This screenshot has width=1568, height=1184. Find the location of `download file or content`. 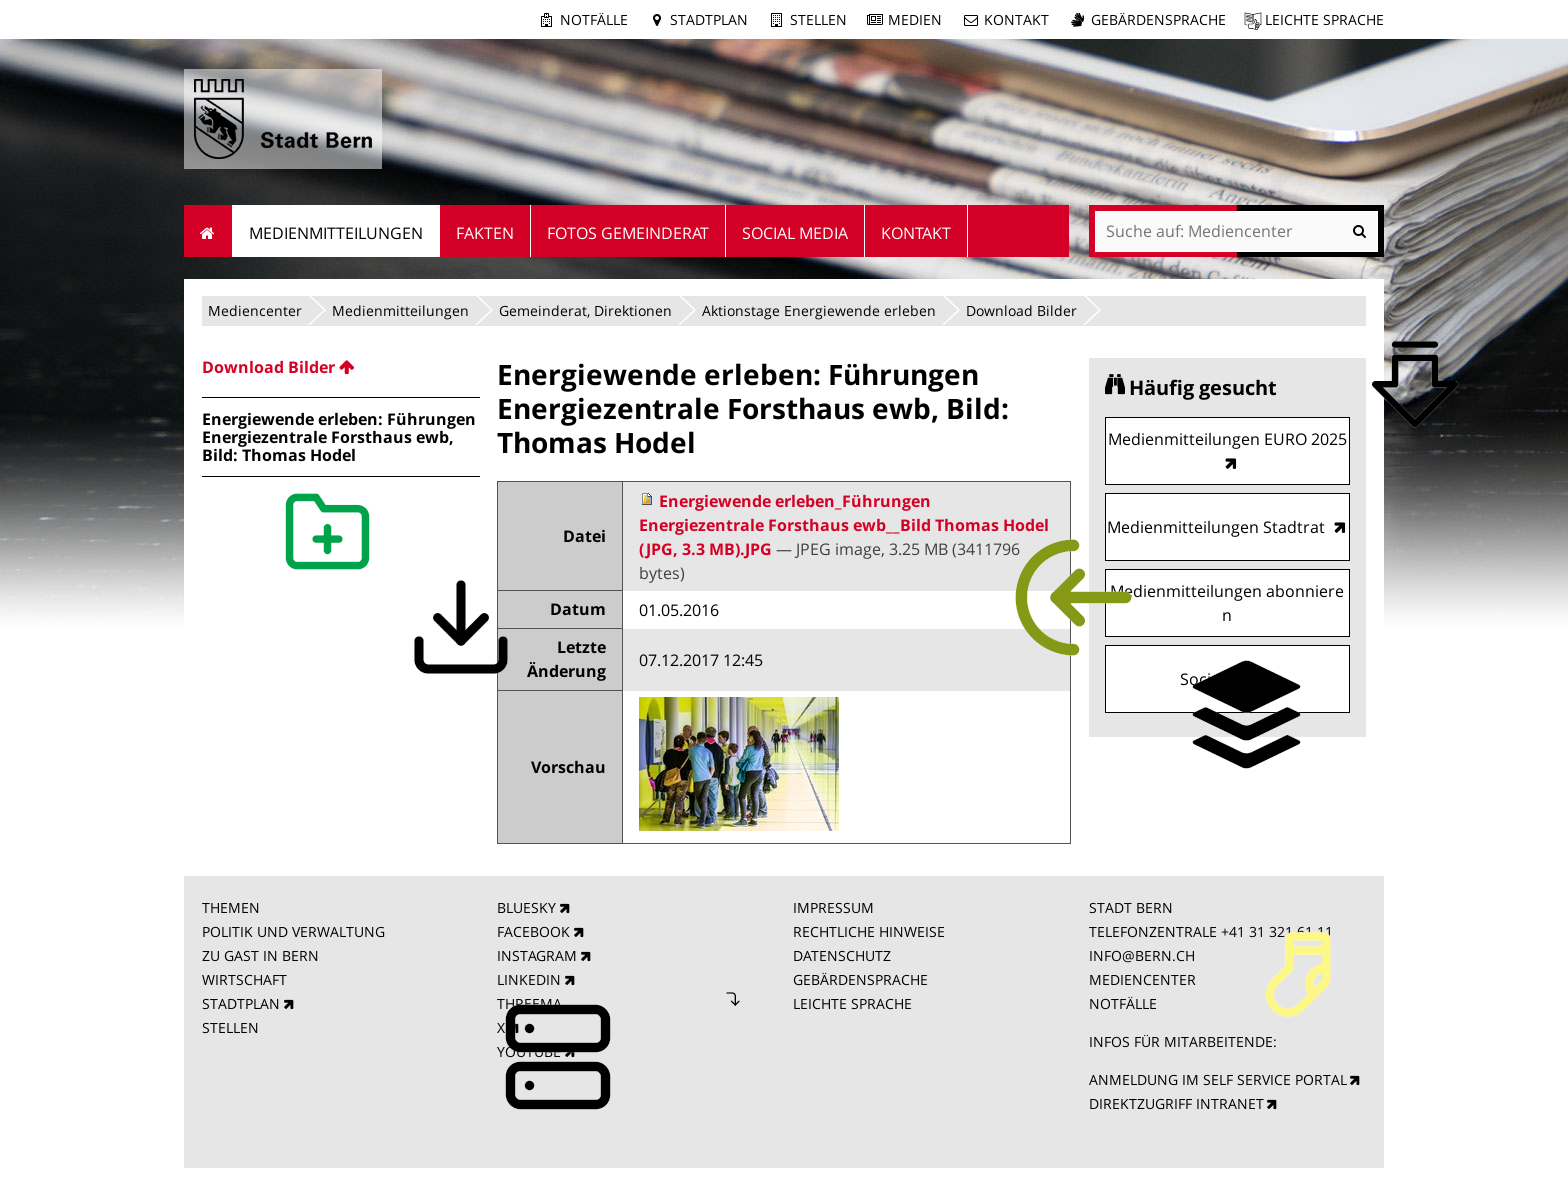

download file or content is located at coordinates (1415, 381).